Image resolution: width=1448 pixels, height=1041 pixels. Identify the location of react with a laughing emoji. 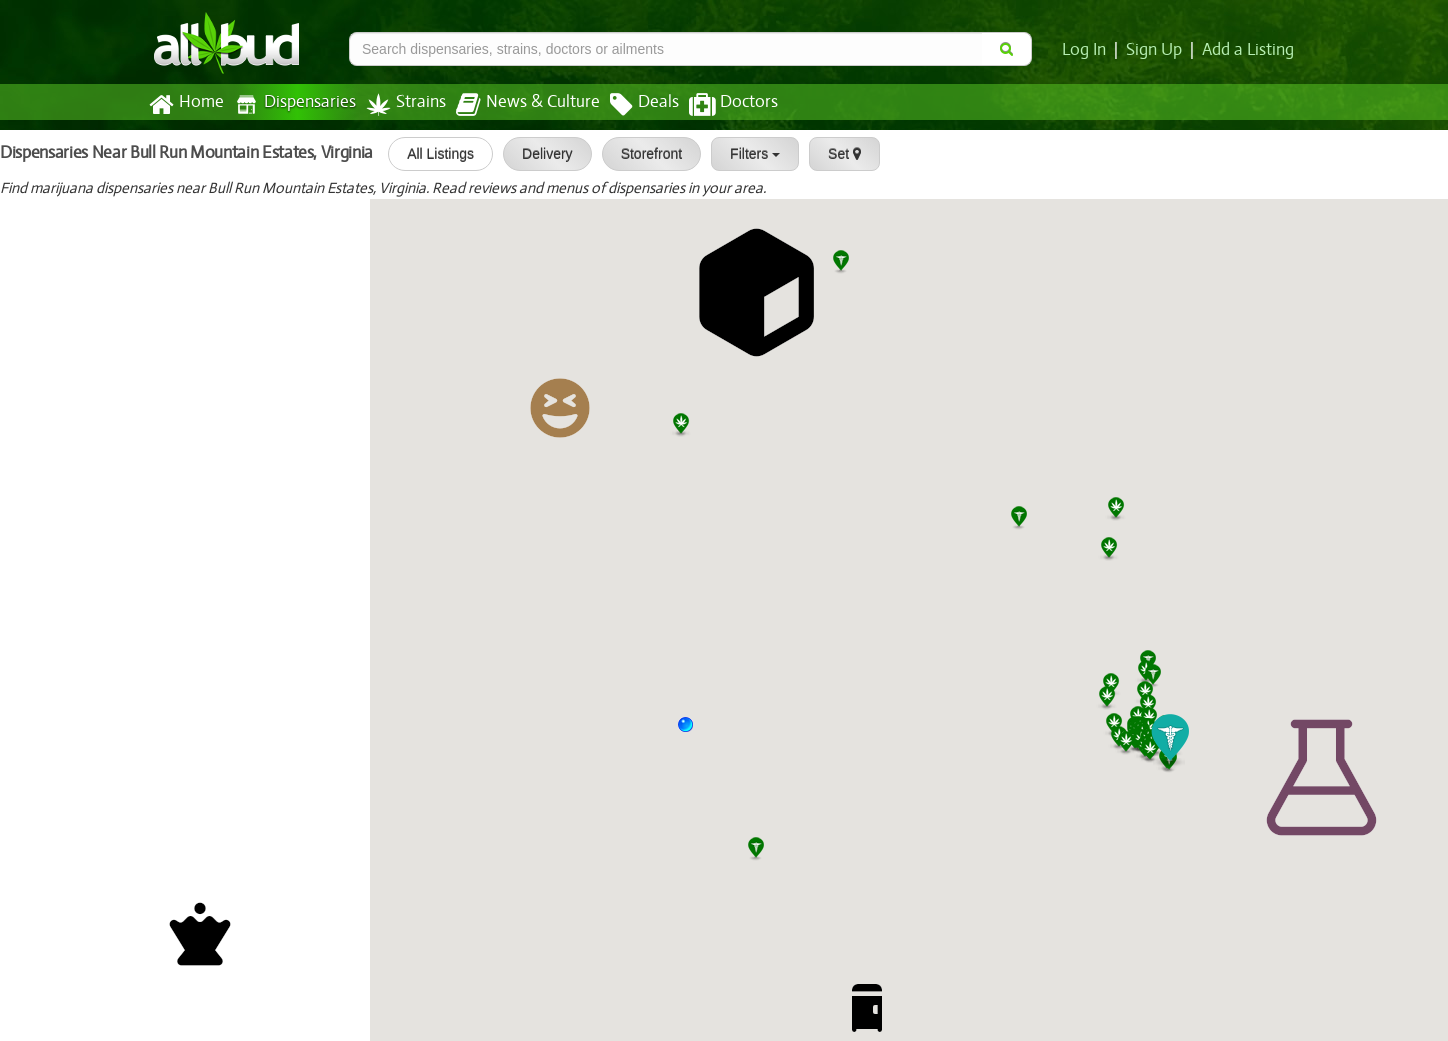
(560, 408).